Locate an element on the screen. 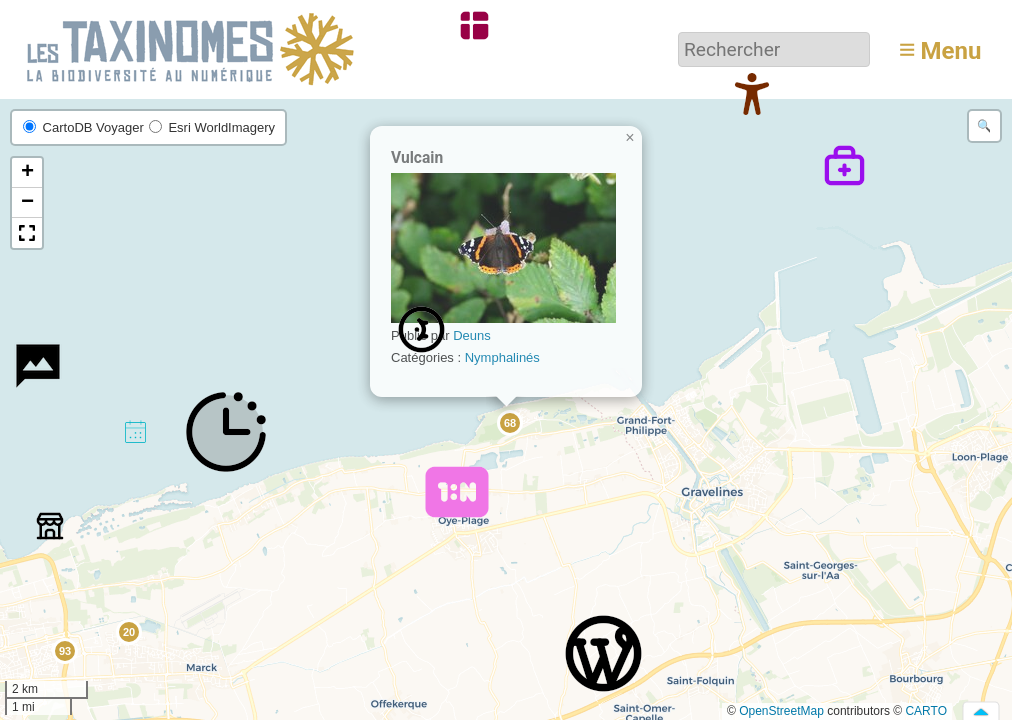 This screenshot has width=1012, height=720. access accessibility settings is located at coordinates (752, 94).